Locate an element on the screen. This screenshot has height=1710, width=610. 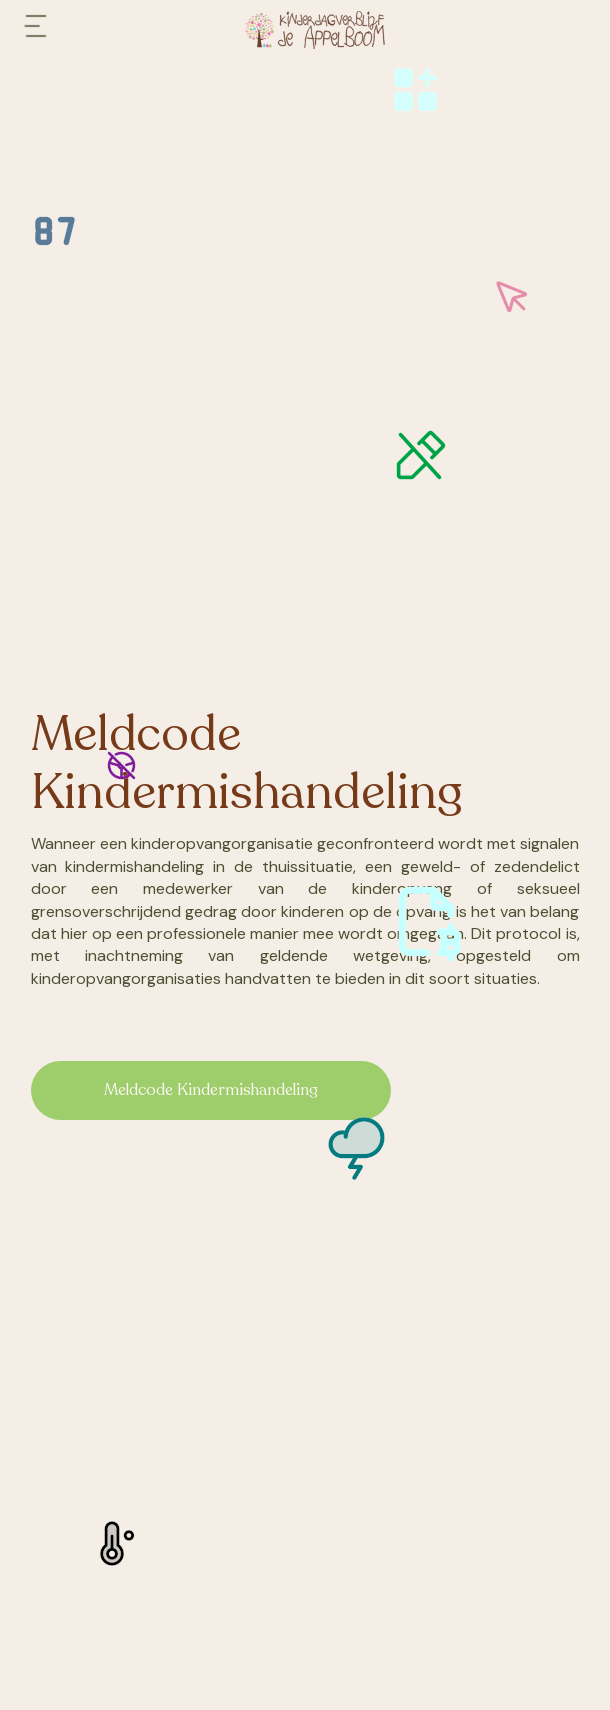
cursor or pointer indicator is located at coordinates (512, 297).